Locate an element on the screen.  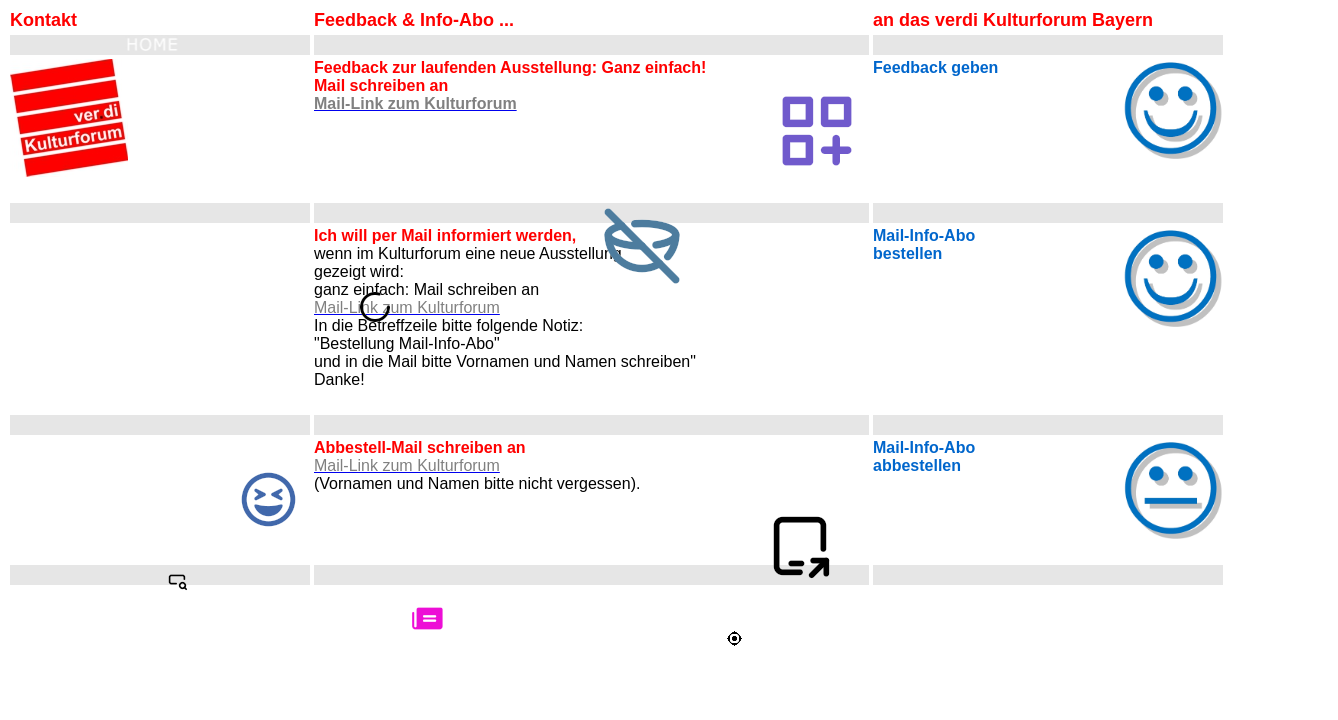
3D rendering or hemisphere view disabled is located at coordinates (642, 246).